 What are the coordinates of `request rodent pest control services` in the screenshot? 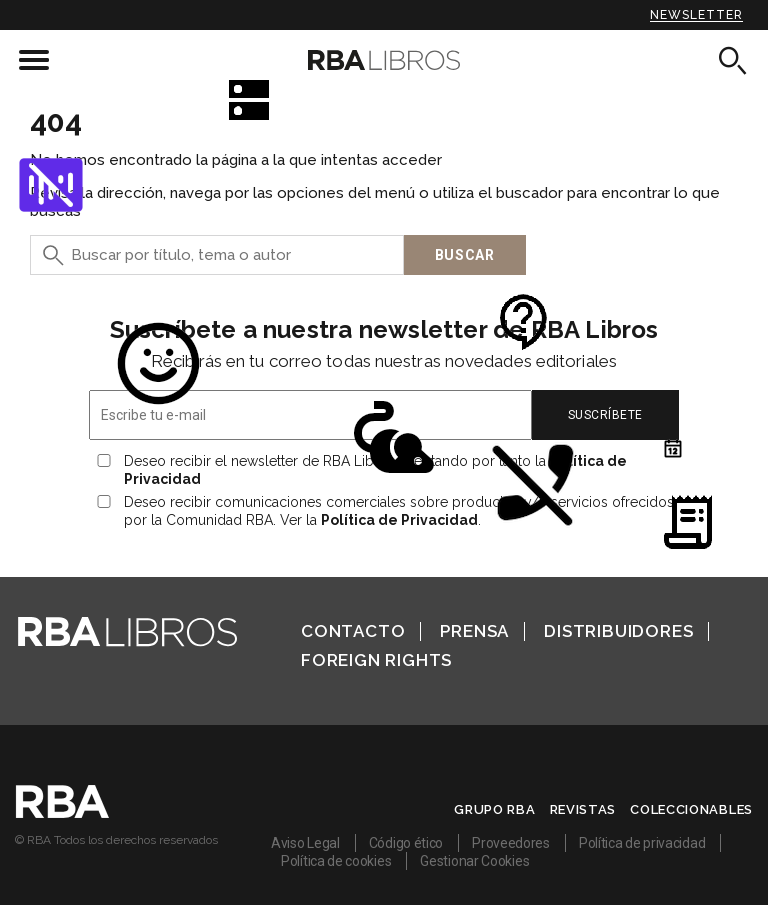 It's located at (394, 437).